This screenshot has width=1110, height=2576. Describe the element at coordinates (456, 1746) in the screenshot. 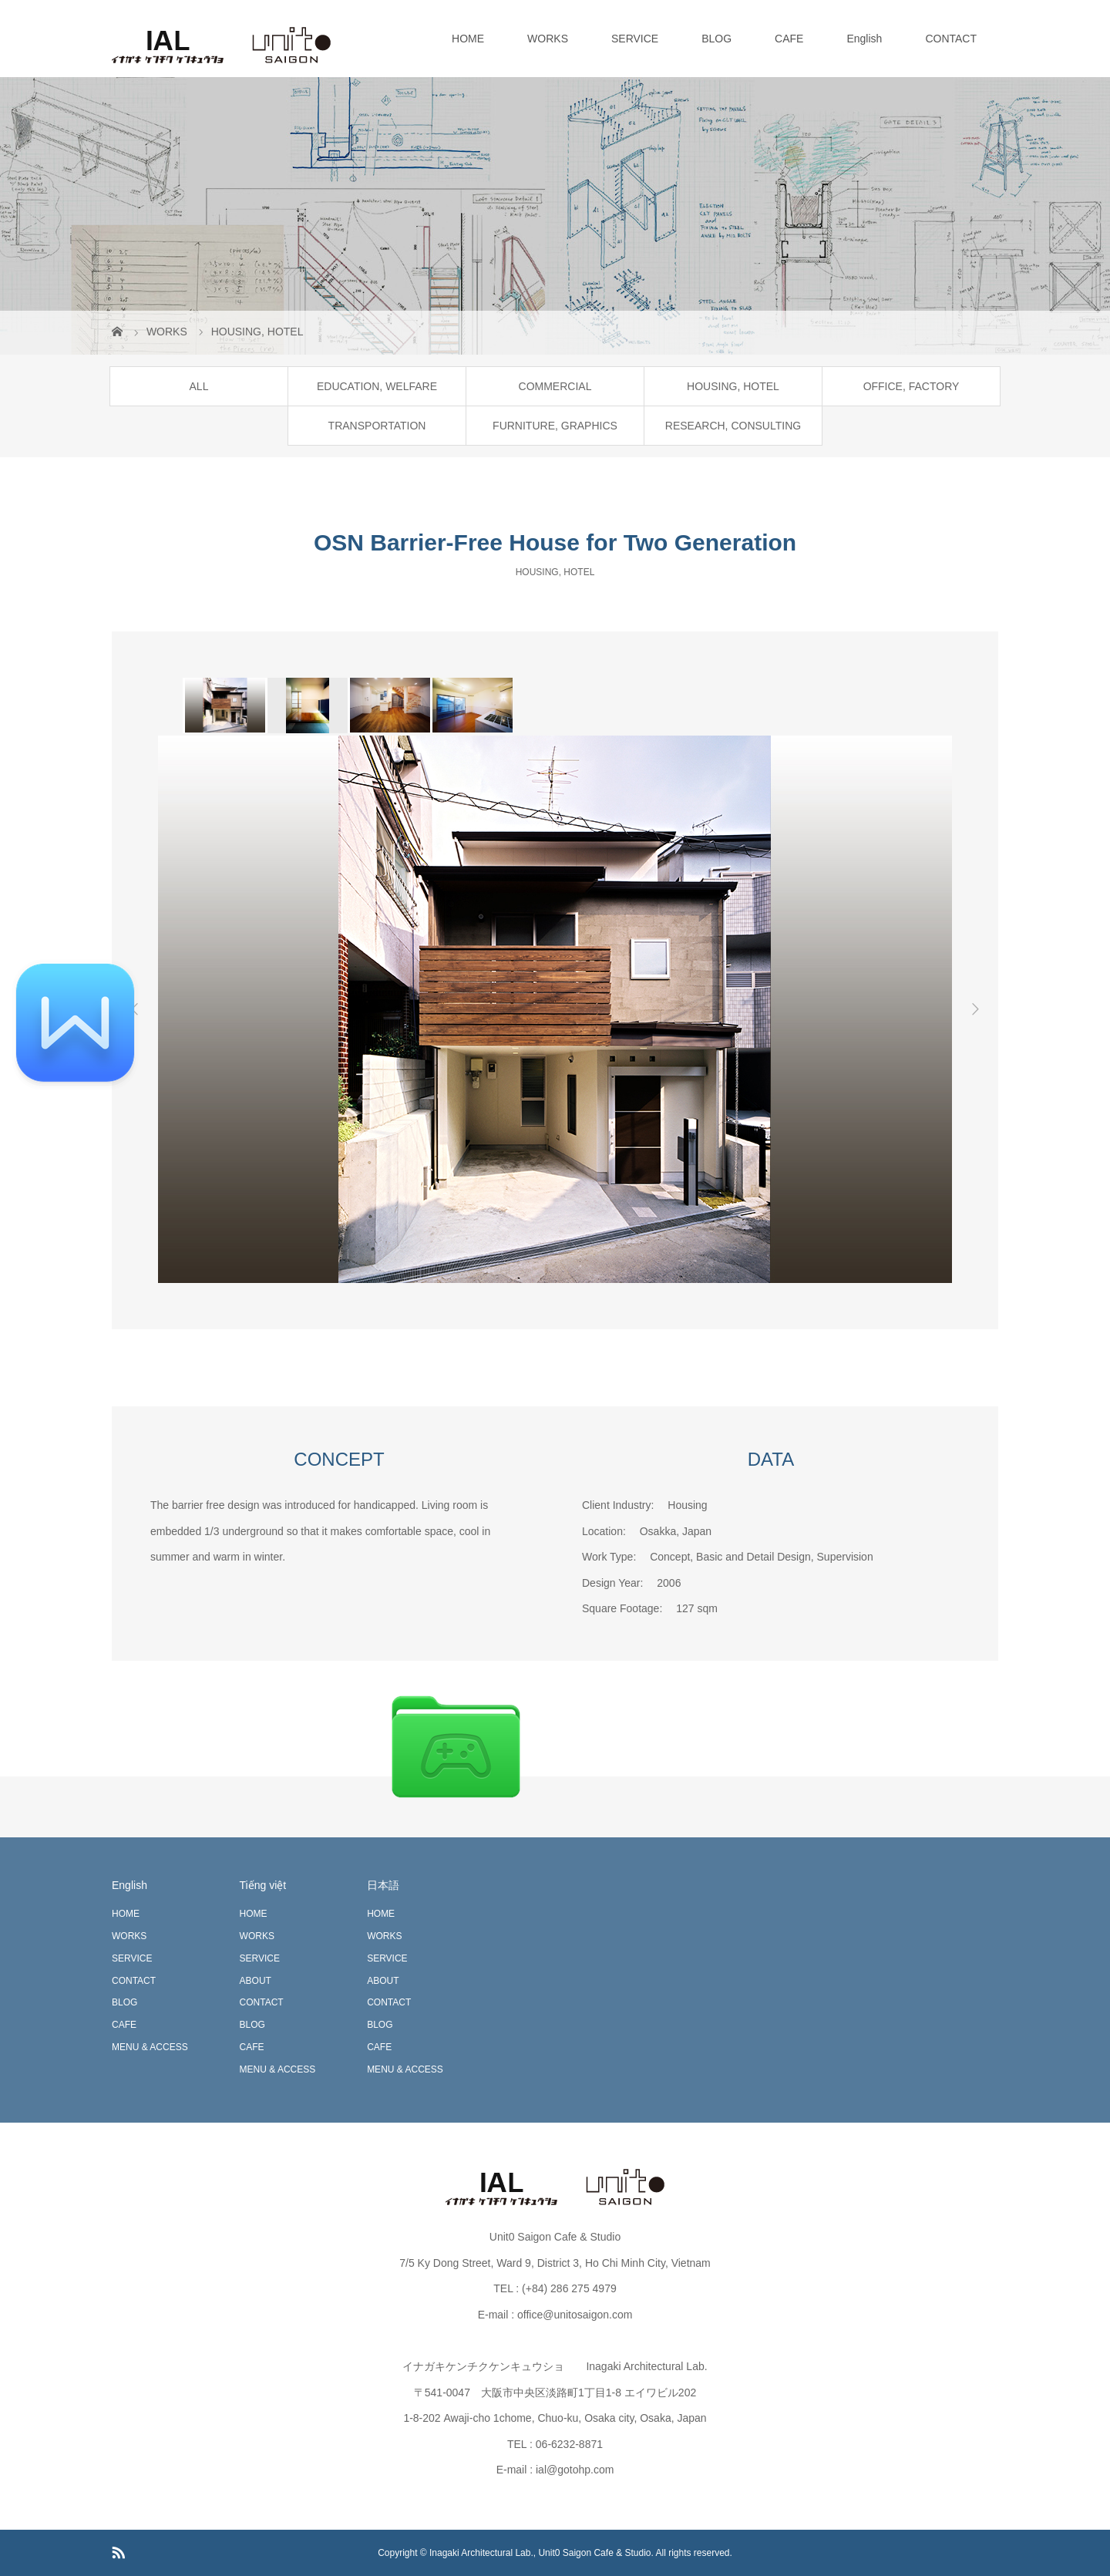

I see `open your games folder` at that location.